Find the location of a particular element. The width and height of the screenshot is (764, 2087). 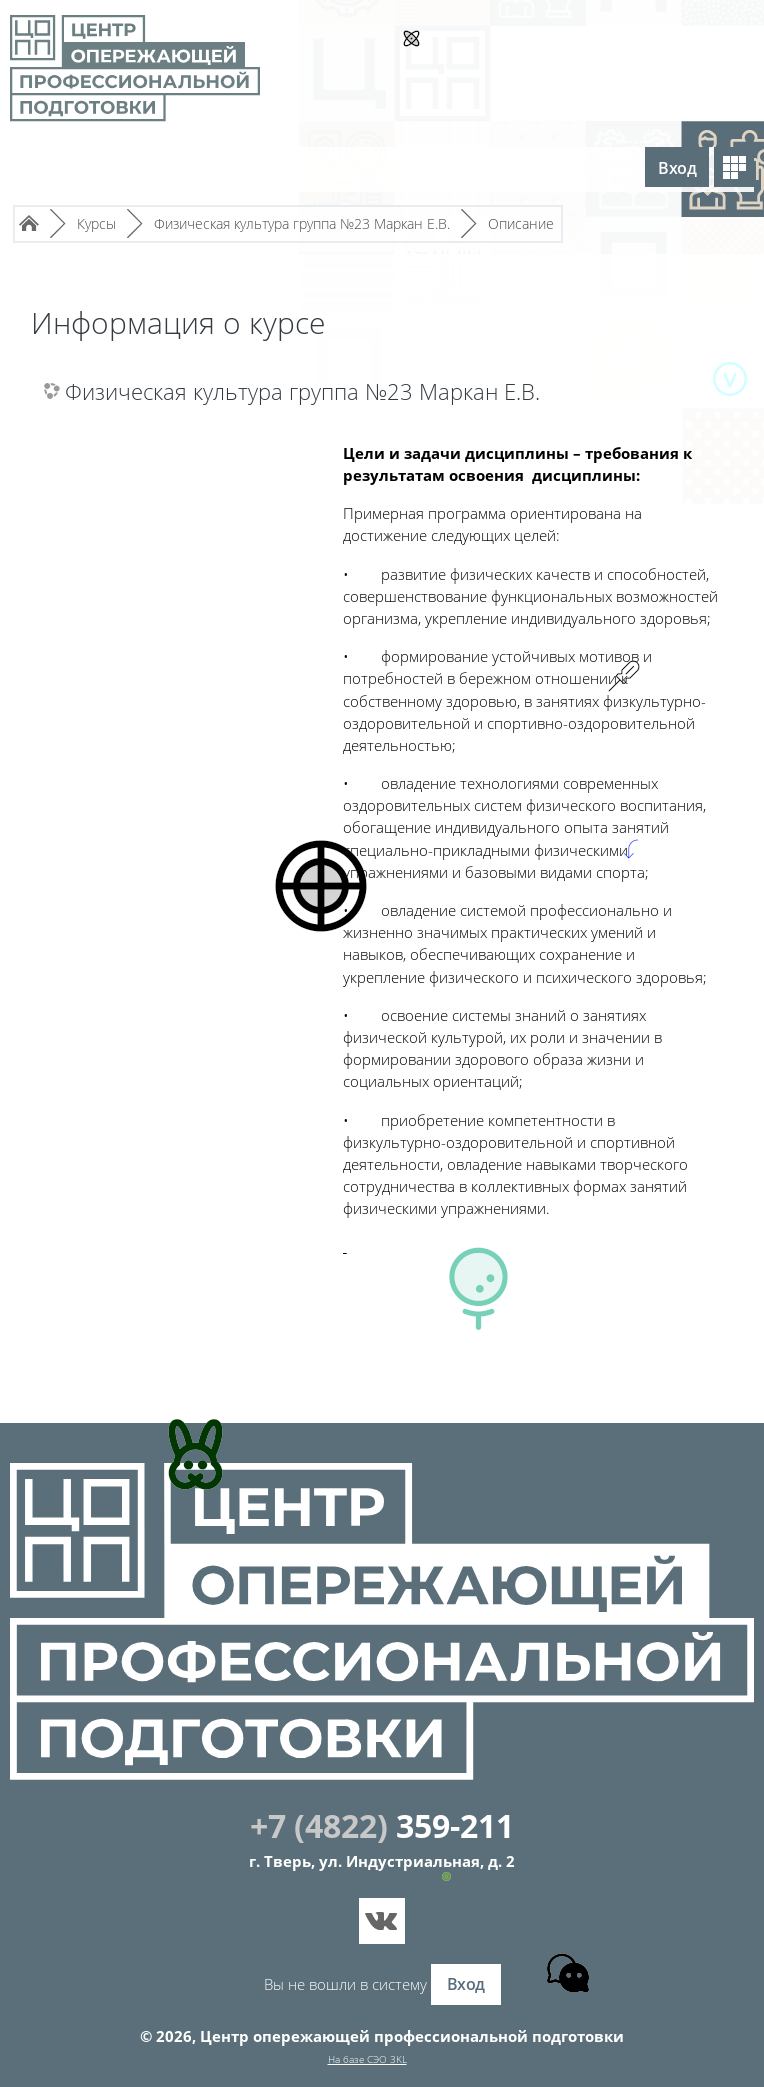

open wechat messaging app is located at coordinates (568, 1973).